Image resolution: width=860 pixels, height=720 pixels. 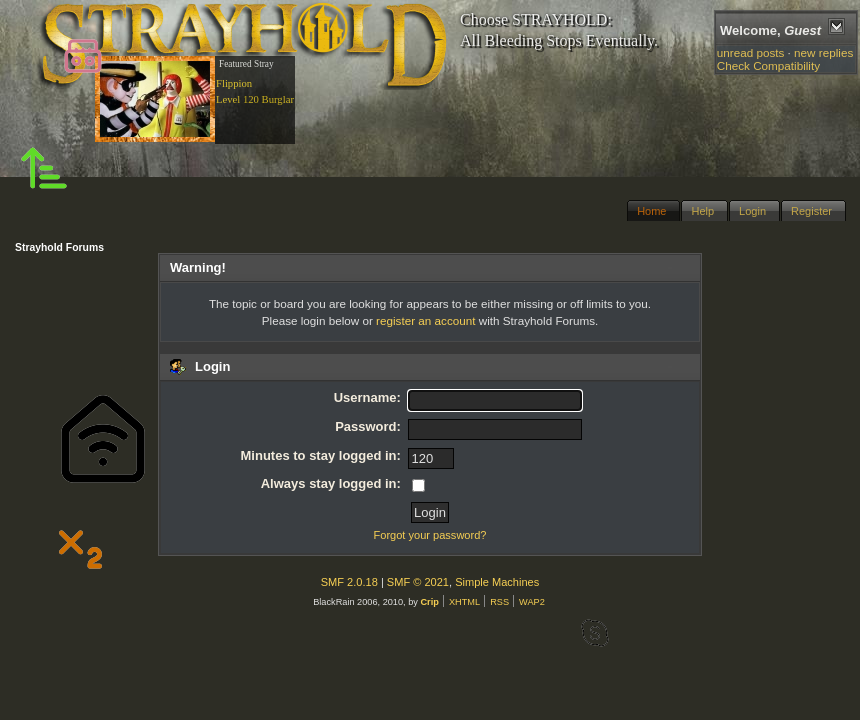 What do you see at coordinates (44, 168) in the screenshot?
I see `sort items in ascending order` at bounding box center [44, 168].